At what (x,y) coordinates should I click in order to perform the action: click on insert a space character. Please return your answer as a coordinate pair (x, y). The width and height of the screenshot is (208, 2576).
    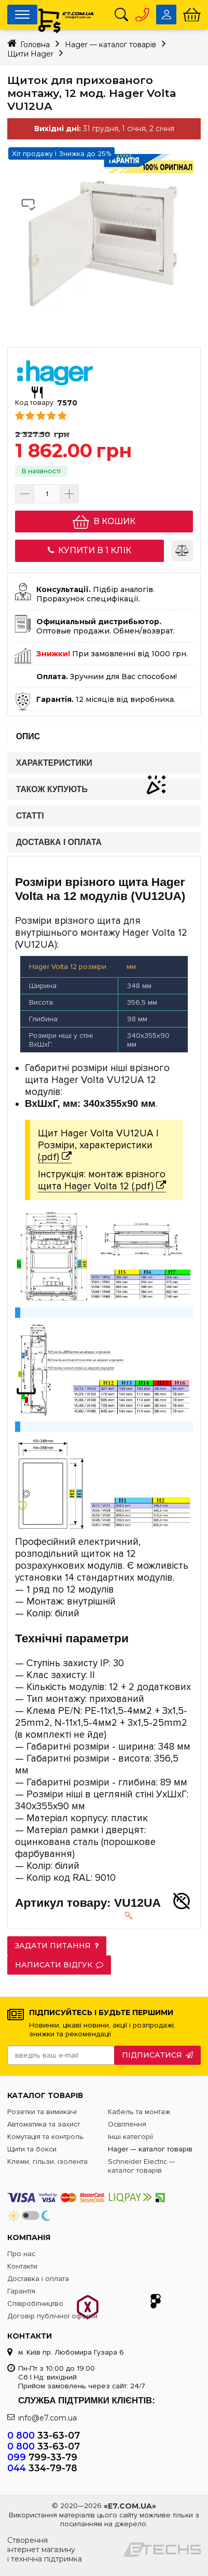
    Looking at the image, I should click on (26, 1391).